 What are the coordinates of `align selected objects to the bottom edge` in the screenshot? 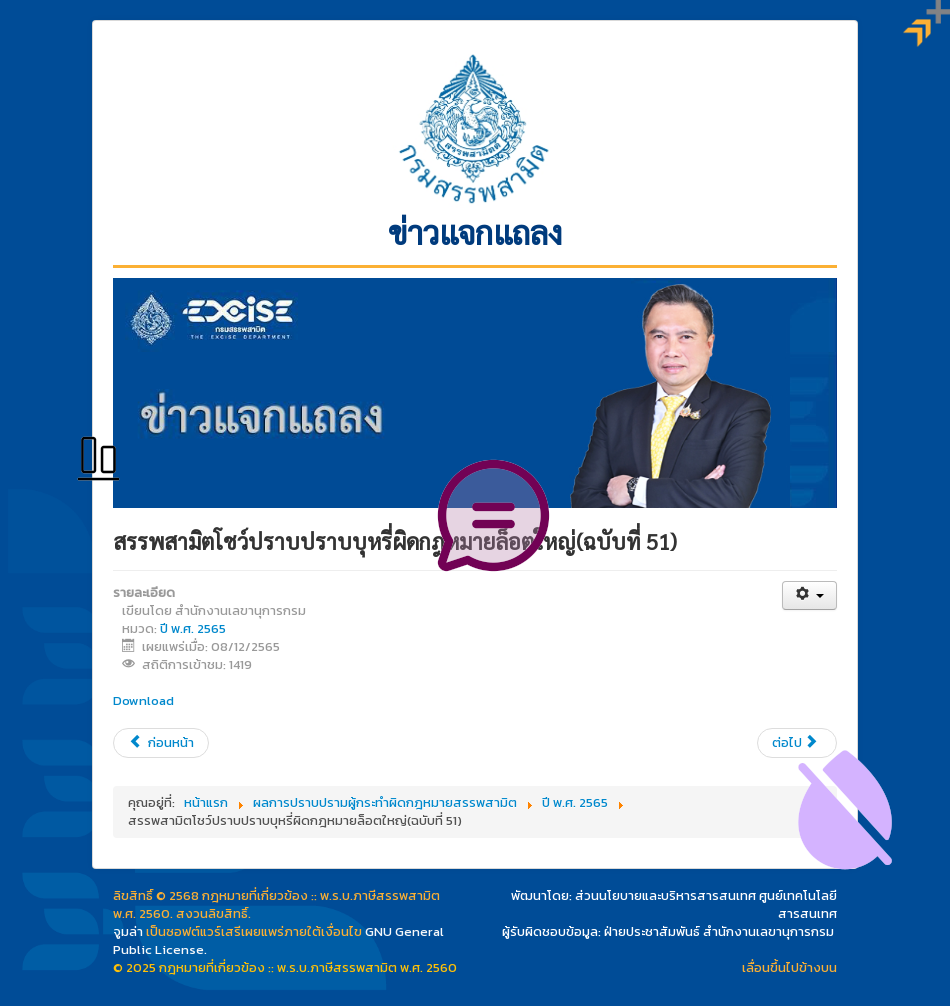 It's located at (98, 459).